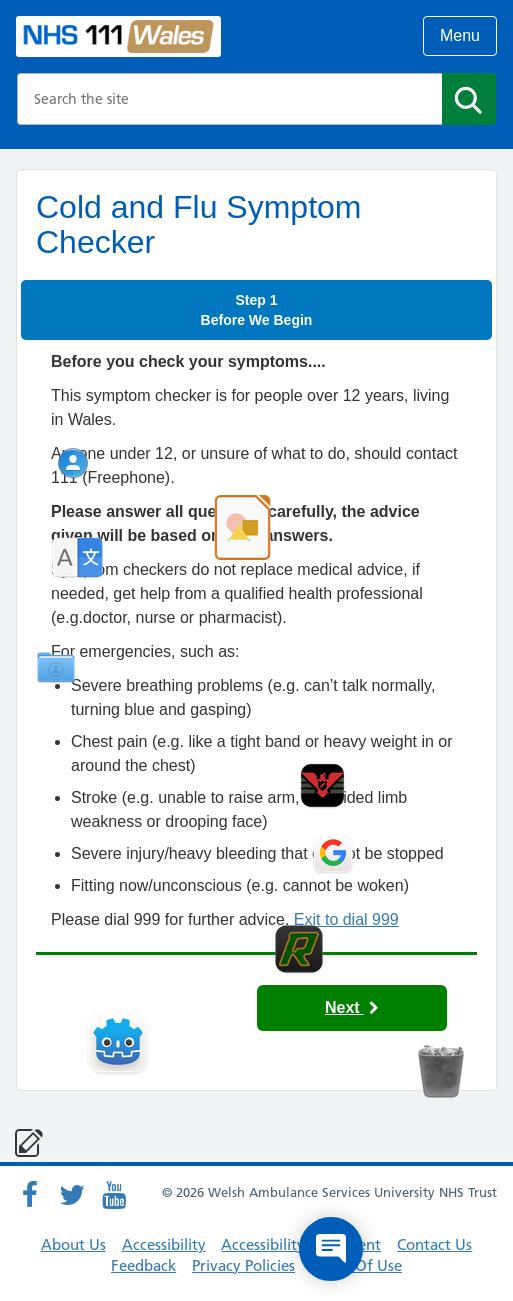  I want to click on access the users folder on your mac, so click(56, 667).